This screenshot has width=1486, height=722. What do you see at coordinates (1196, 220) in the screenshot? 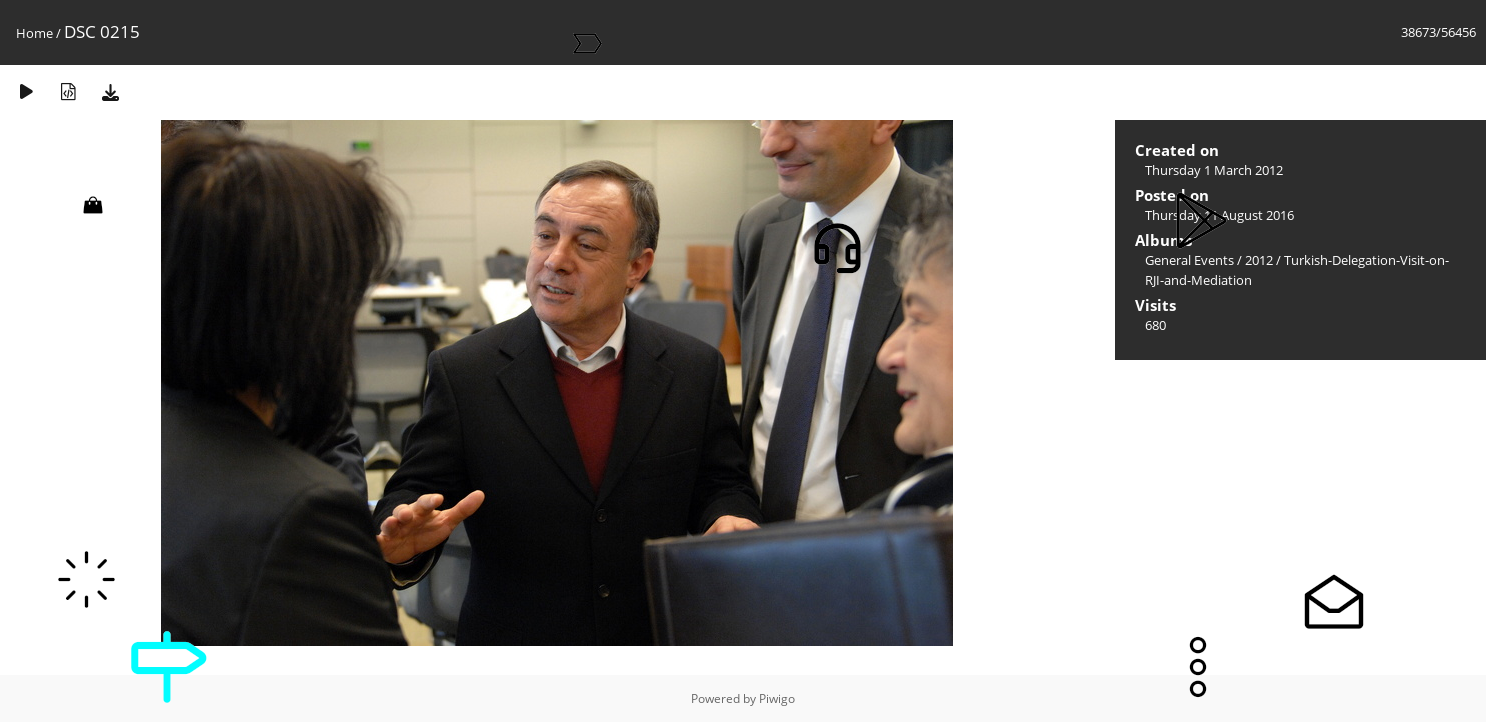
I see `open google play store` at bounding box center [1196, 220].